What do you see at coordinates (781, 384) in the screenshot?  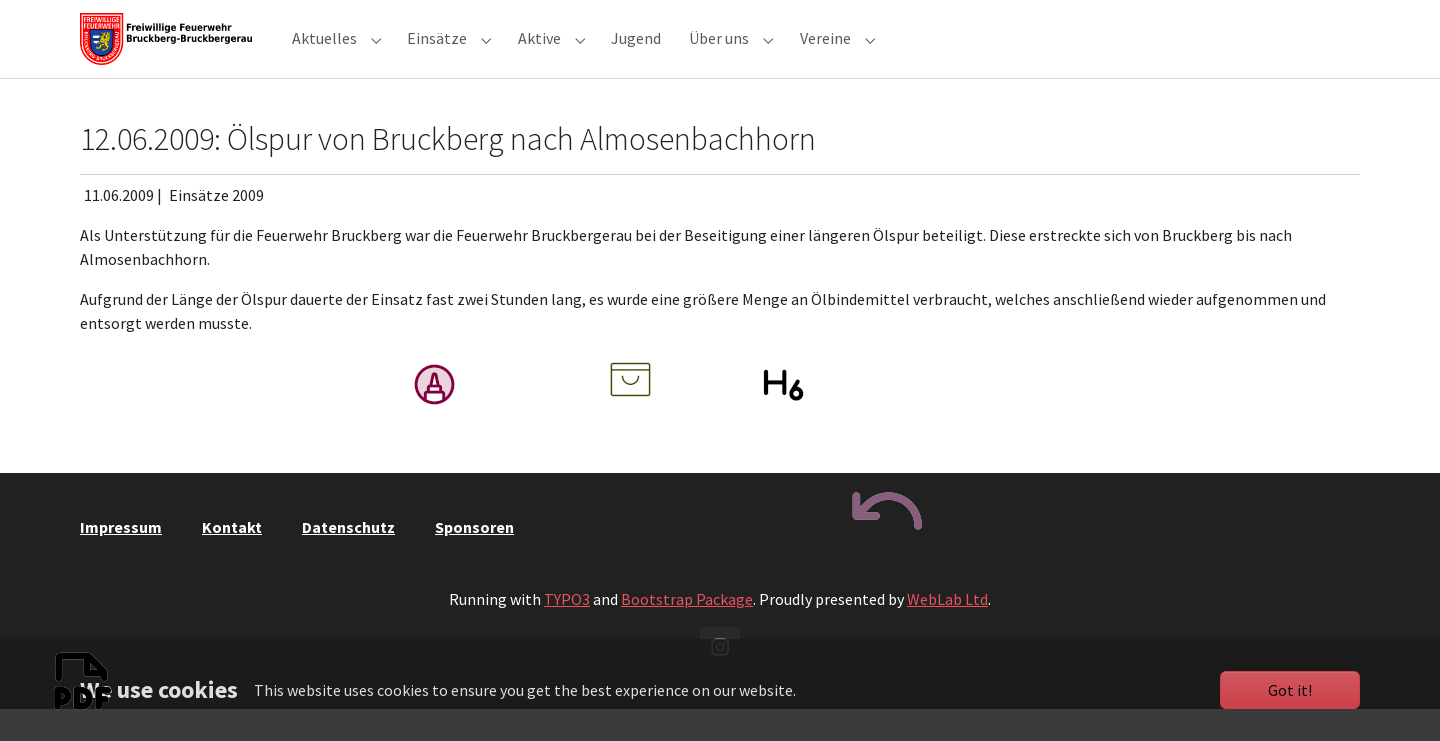 I see `format text as heading level 6` at bounding box center [781, 384].